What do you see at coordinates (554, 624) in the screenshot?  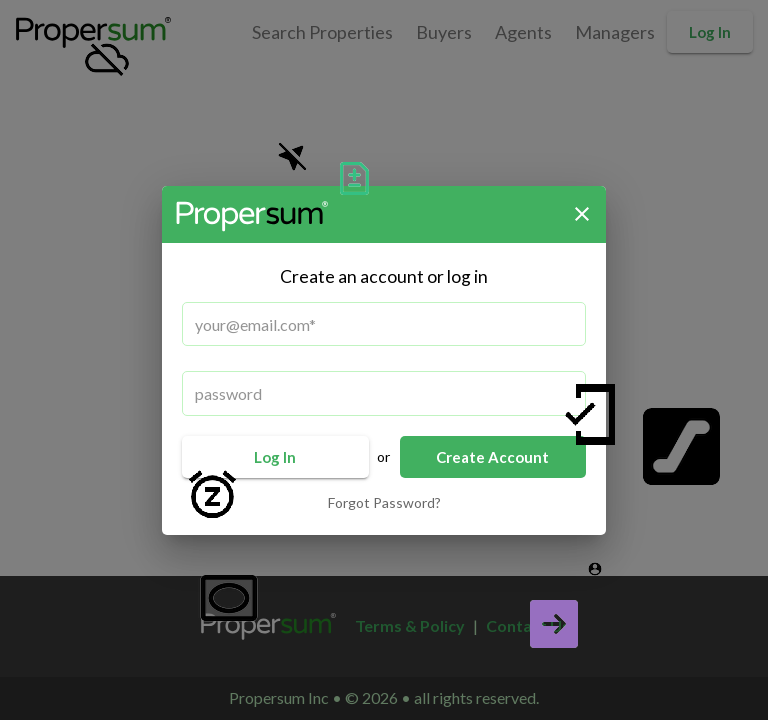 I see `navigate to the next item or screen` at bounding box center [554, 624].